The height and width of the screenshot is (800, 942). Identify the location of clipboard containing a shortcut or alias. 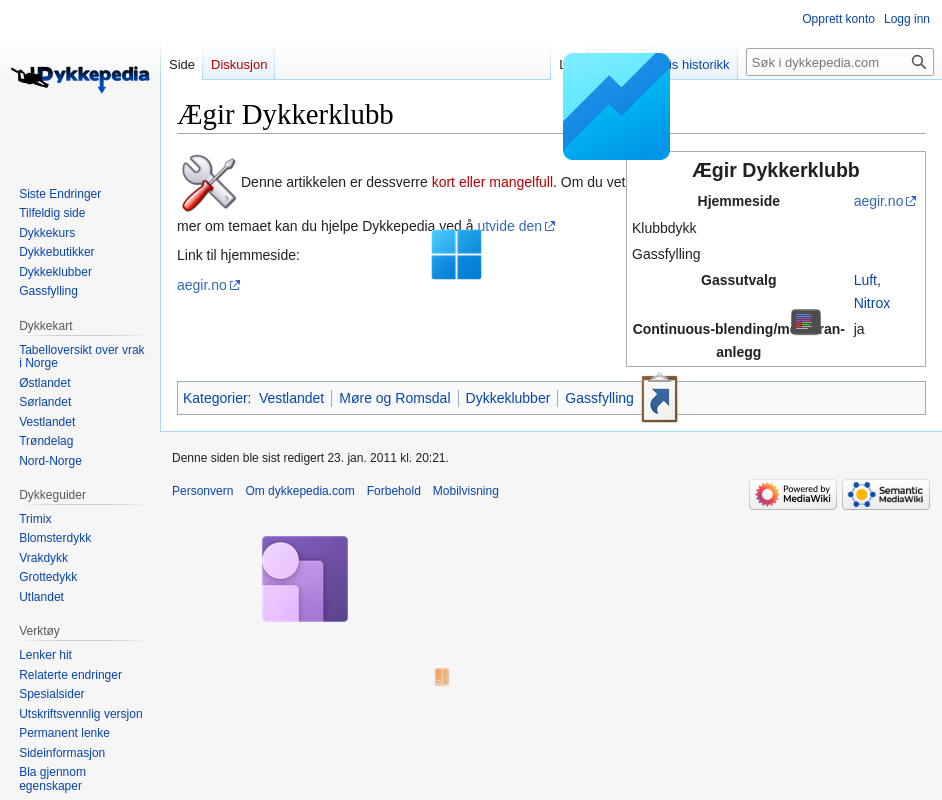
(659, 397).